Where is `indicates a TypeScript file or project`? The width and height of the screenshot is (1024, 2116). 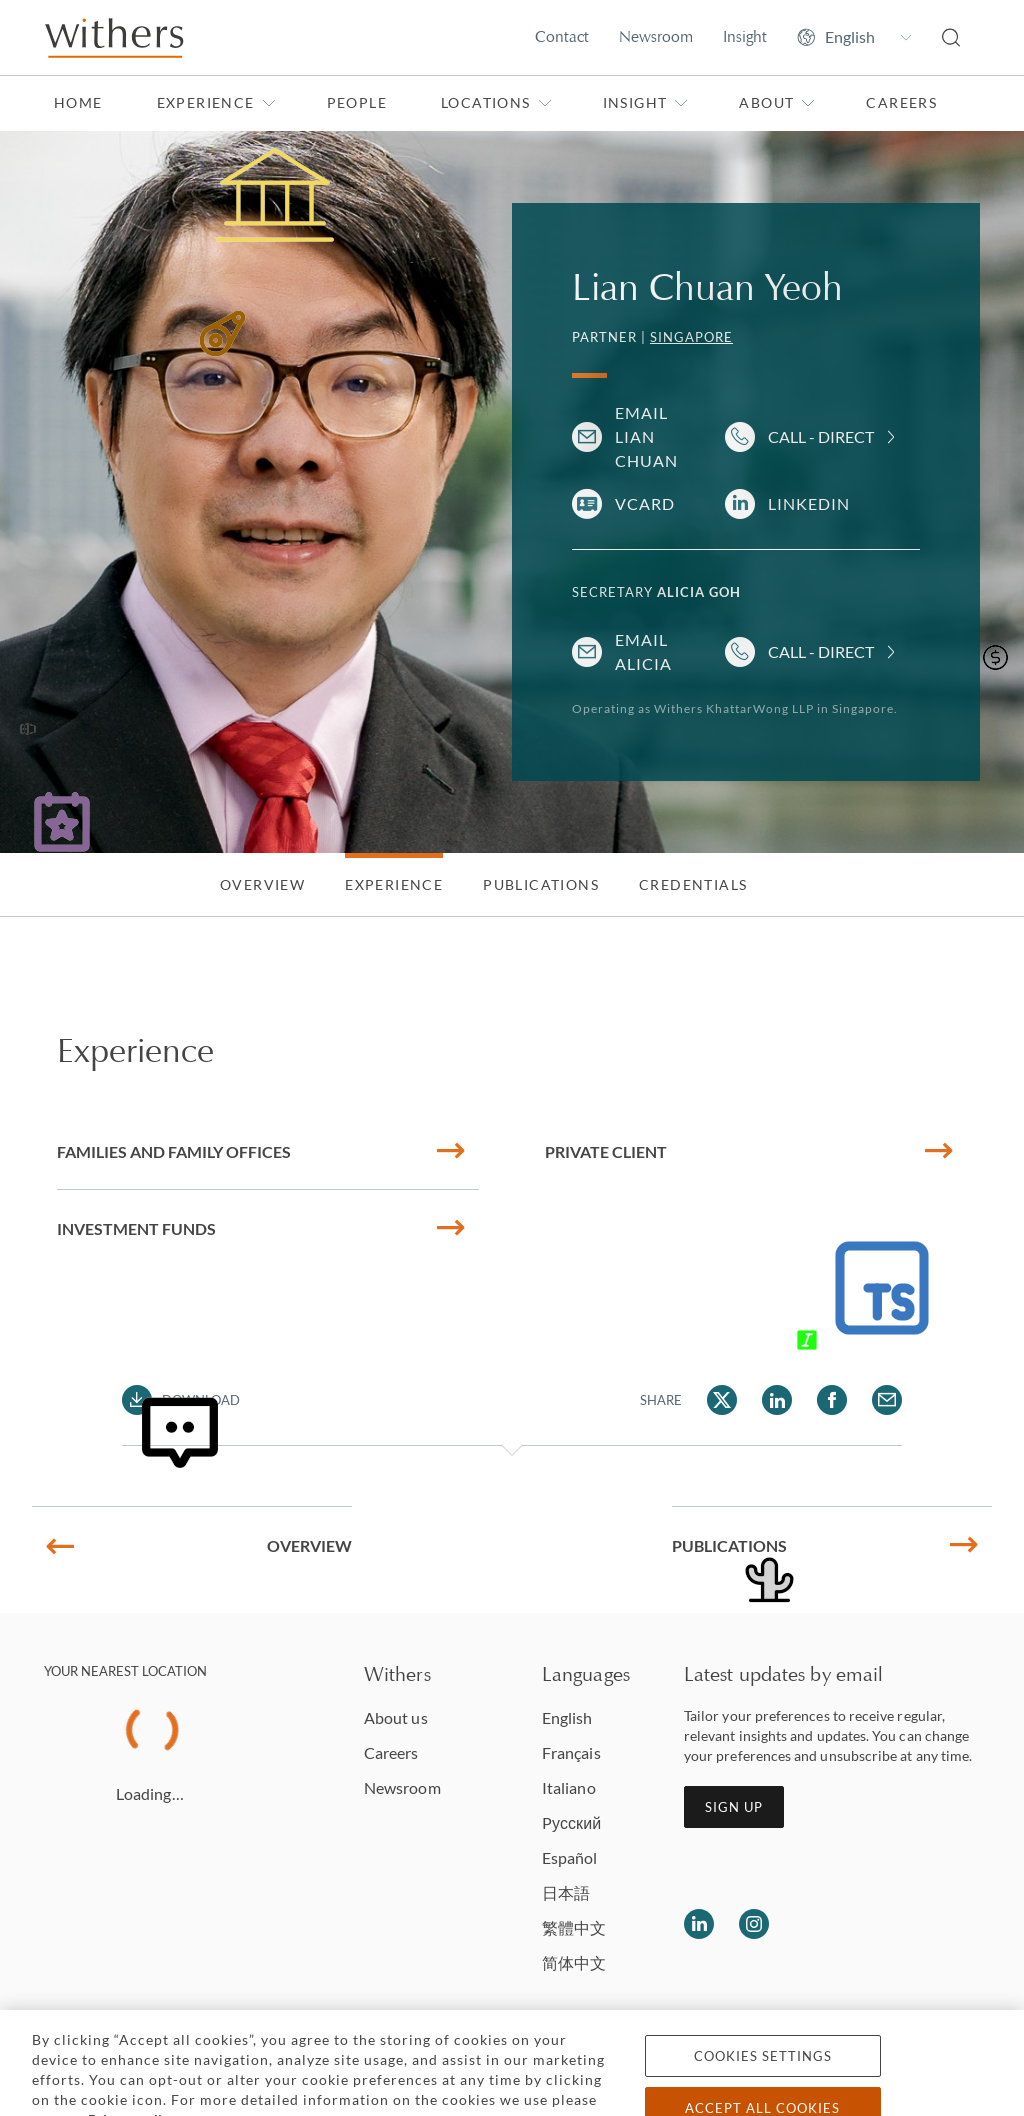
indicates a TypeScript file or project is located at coordinates (882, 1288).